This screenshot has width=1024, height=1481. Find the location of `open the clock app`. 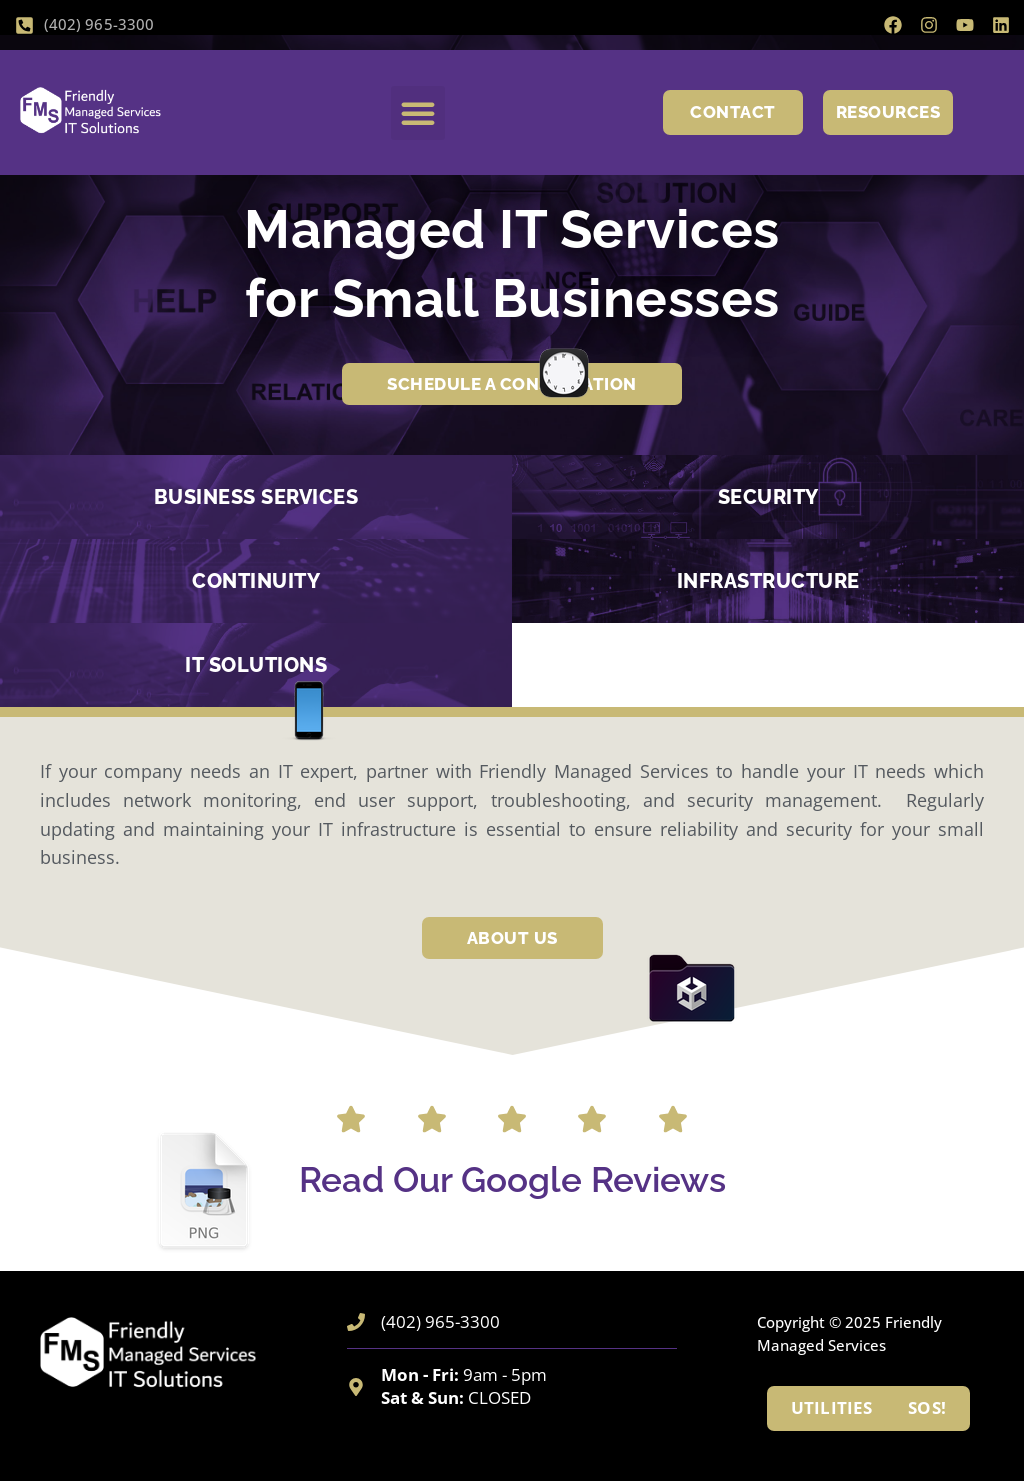

open the clock app is located at coordinates (564, 373).